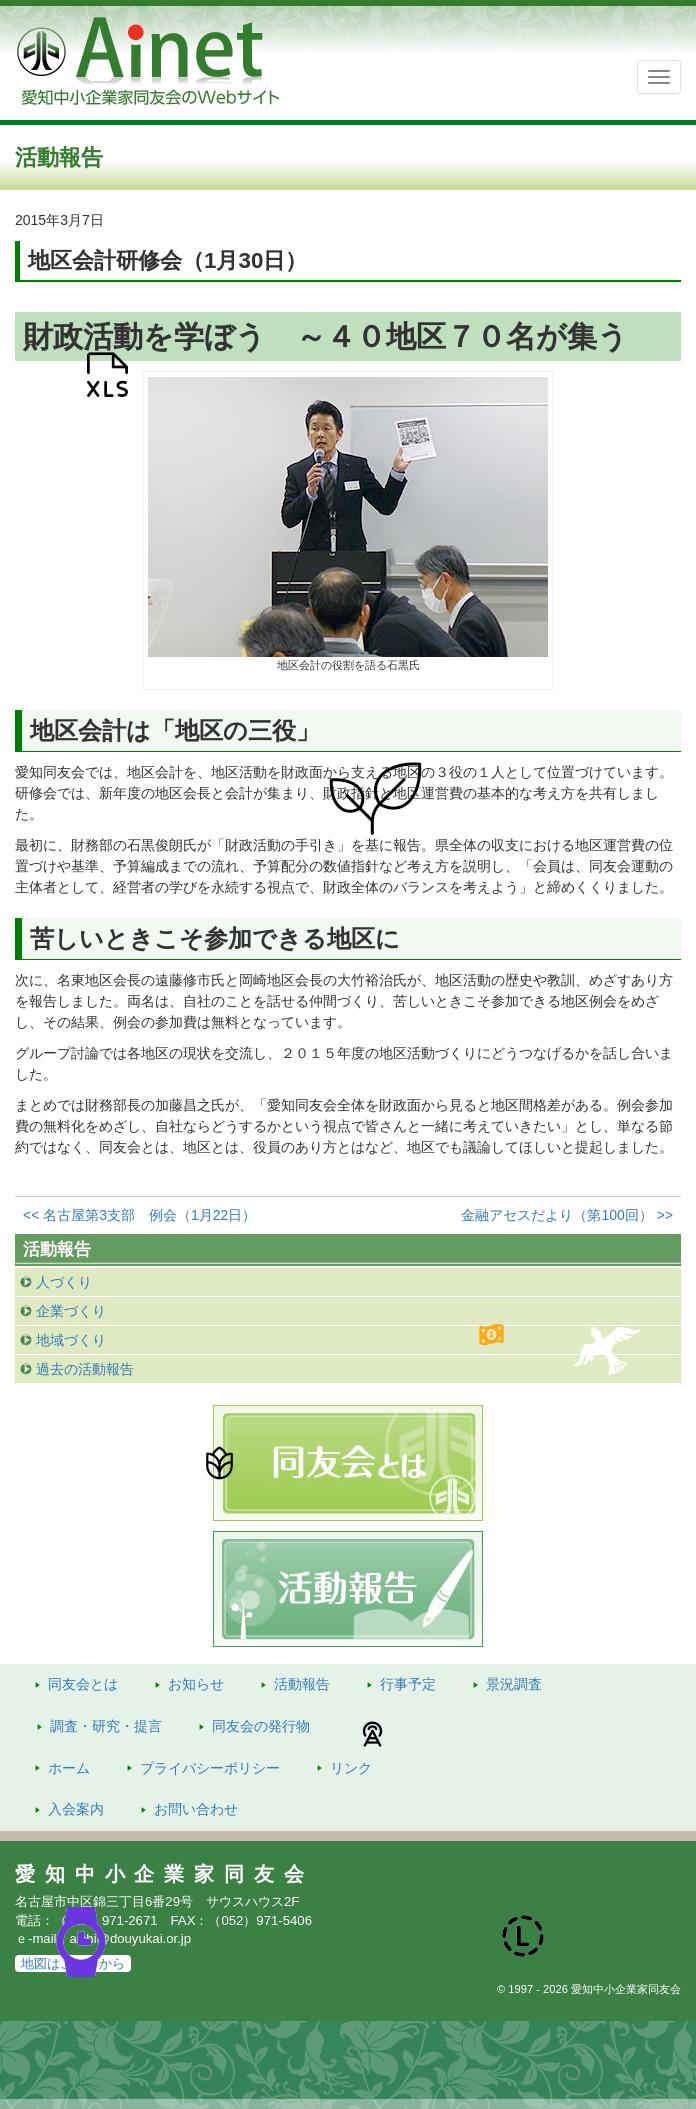 The image size is (696, 2109). What do you see at coordinates (107, 376) in the screenshot?
I see `open an excel spreadsheet file` at bounding box center [107, 376].